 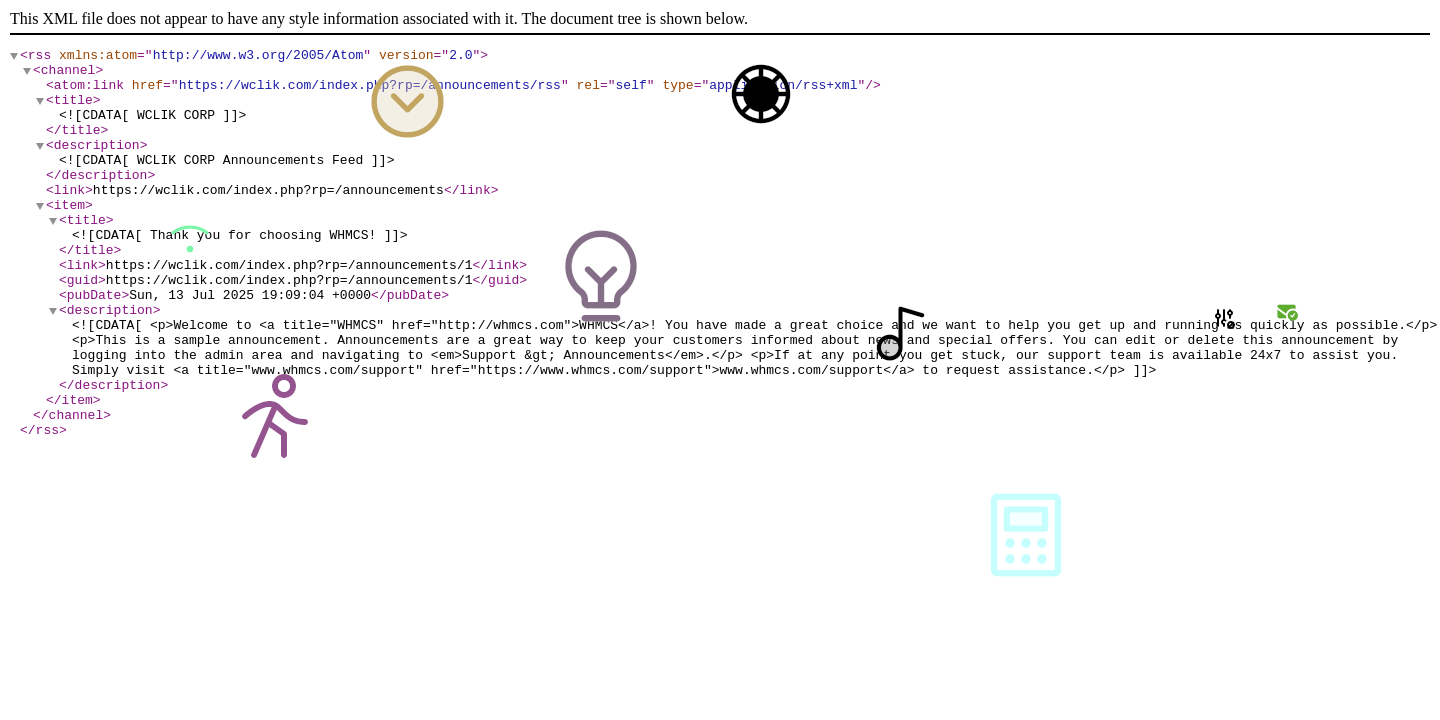 What do you see at coordinates (190, 217) in the screenshot?
I see `indicates weak wifi signal strength` at bounding box center [190, 217].